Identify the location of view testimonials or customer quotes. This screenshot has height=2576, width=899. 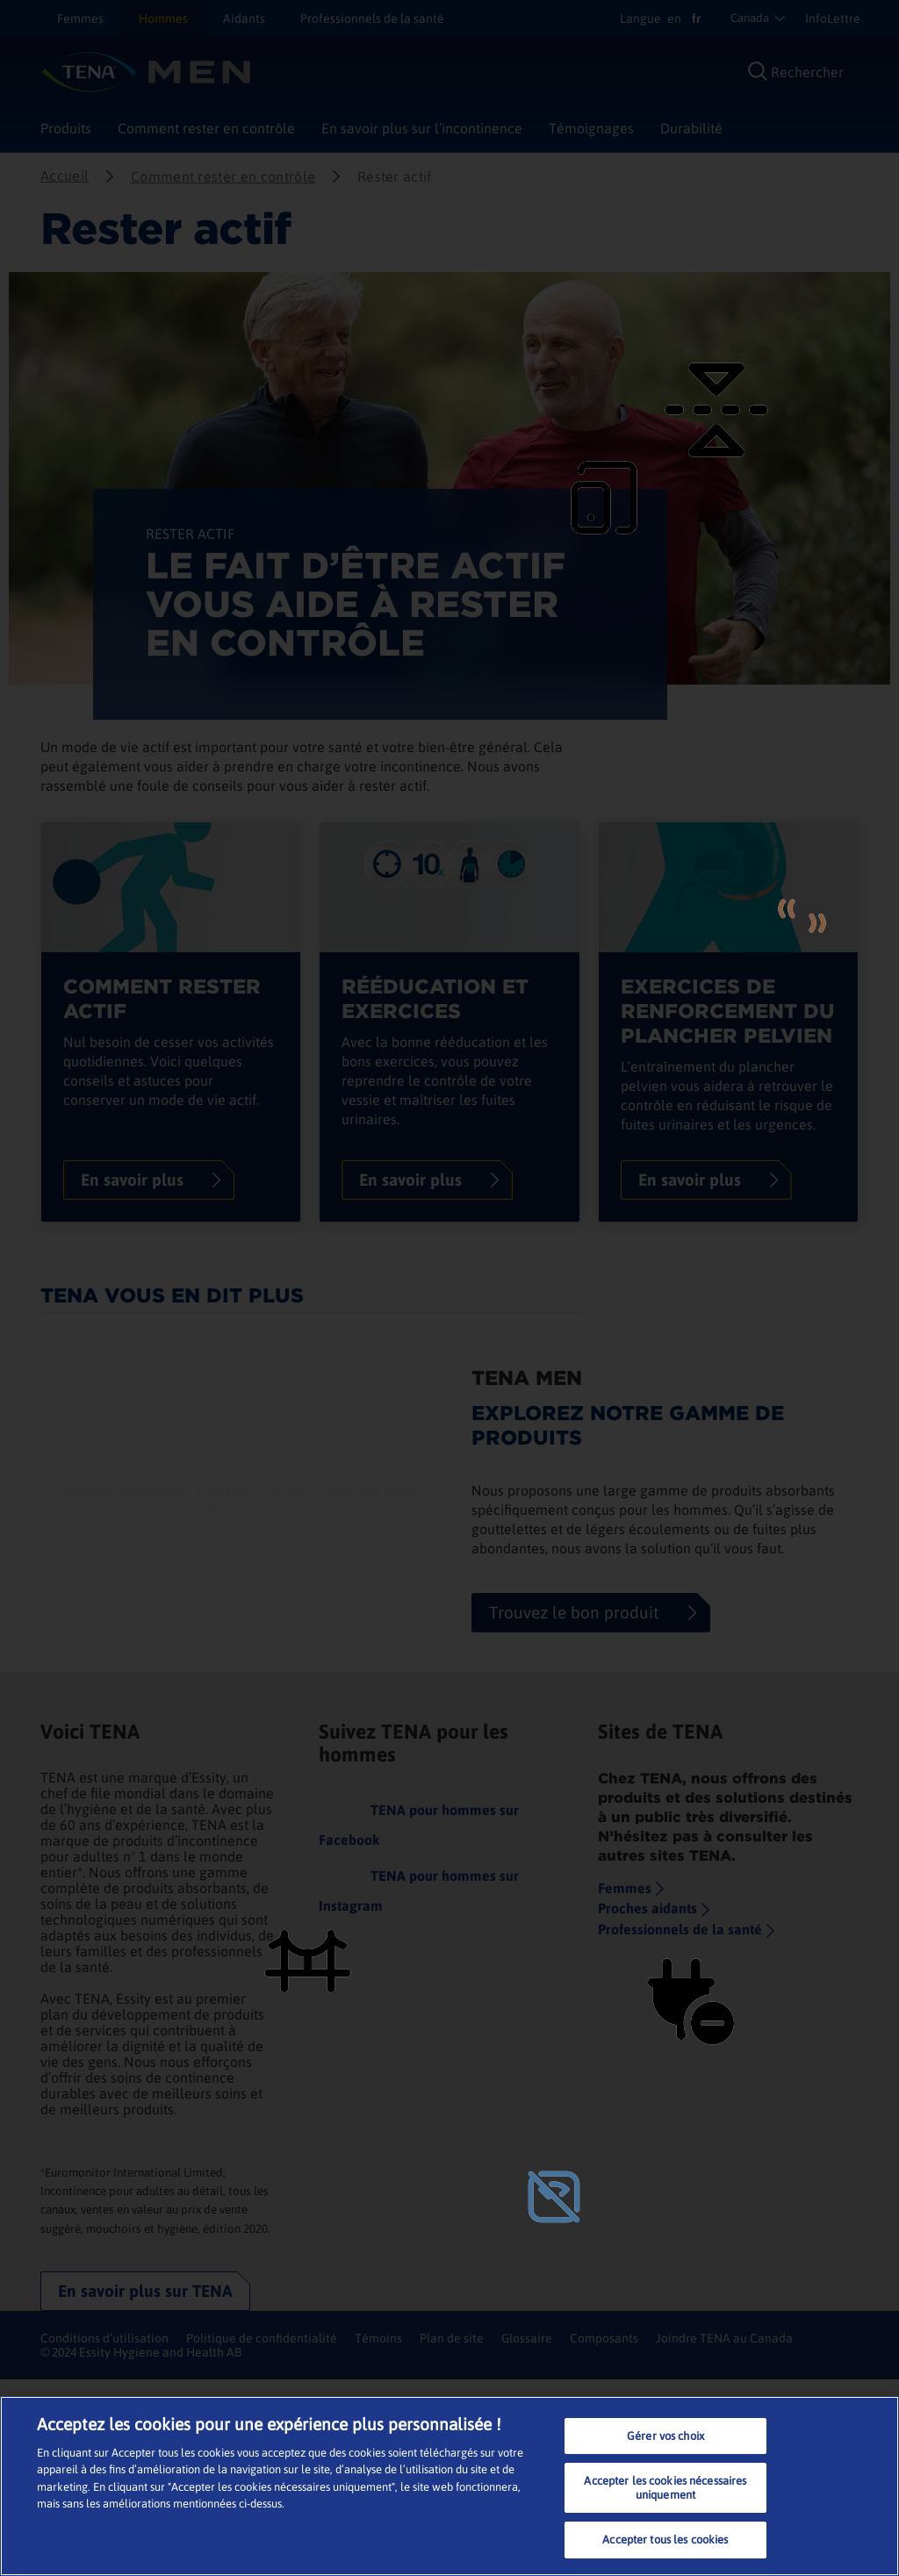
(802, 915).